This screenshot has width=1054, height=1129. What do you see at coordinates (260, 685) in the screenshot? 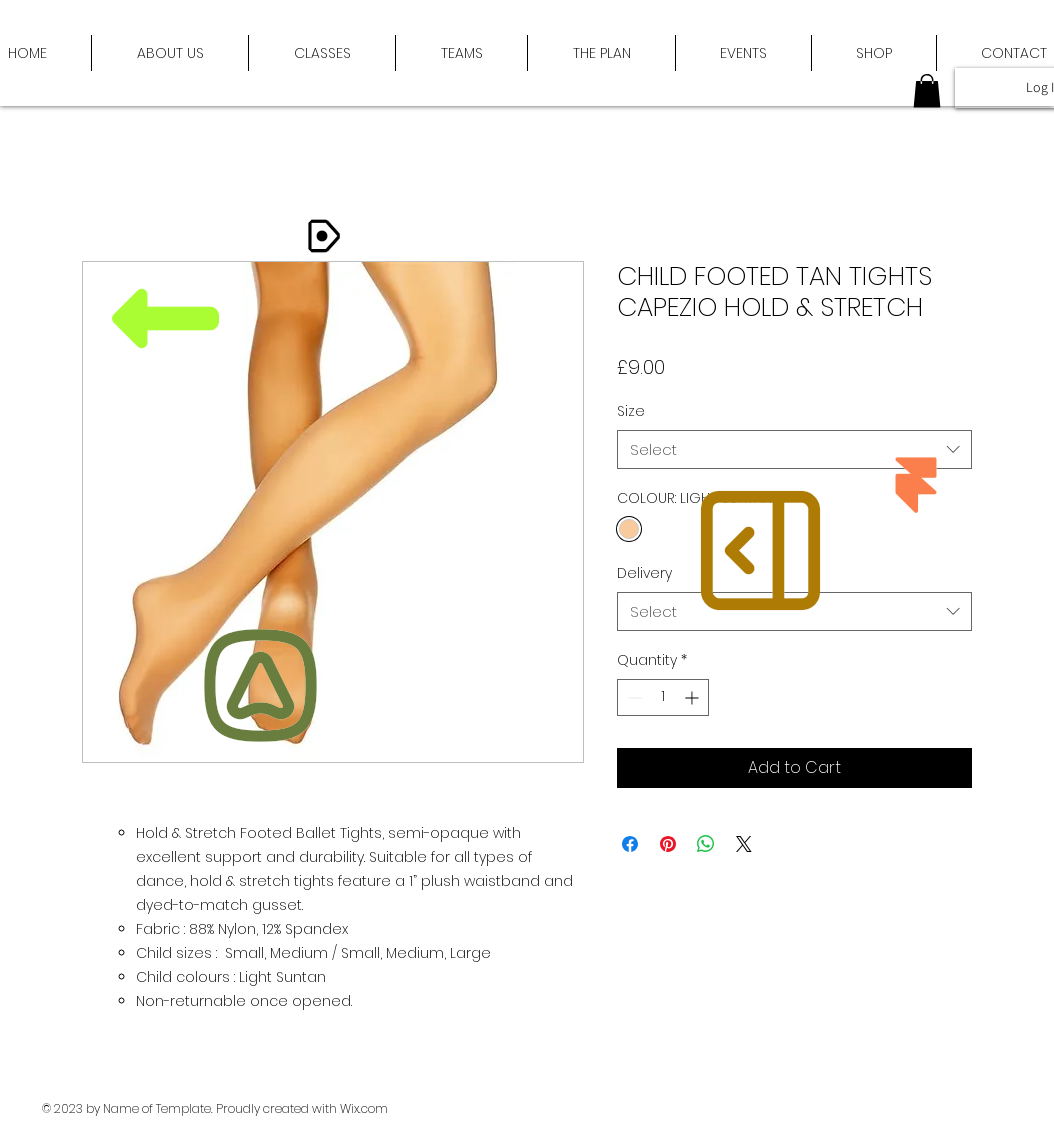
I see `AdonisJS framework logo` at bounding box center [260, 685].